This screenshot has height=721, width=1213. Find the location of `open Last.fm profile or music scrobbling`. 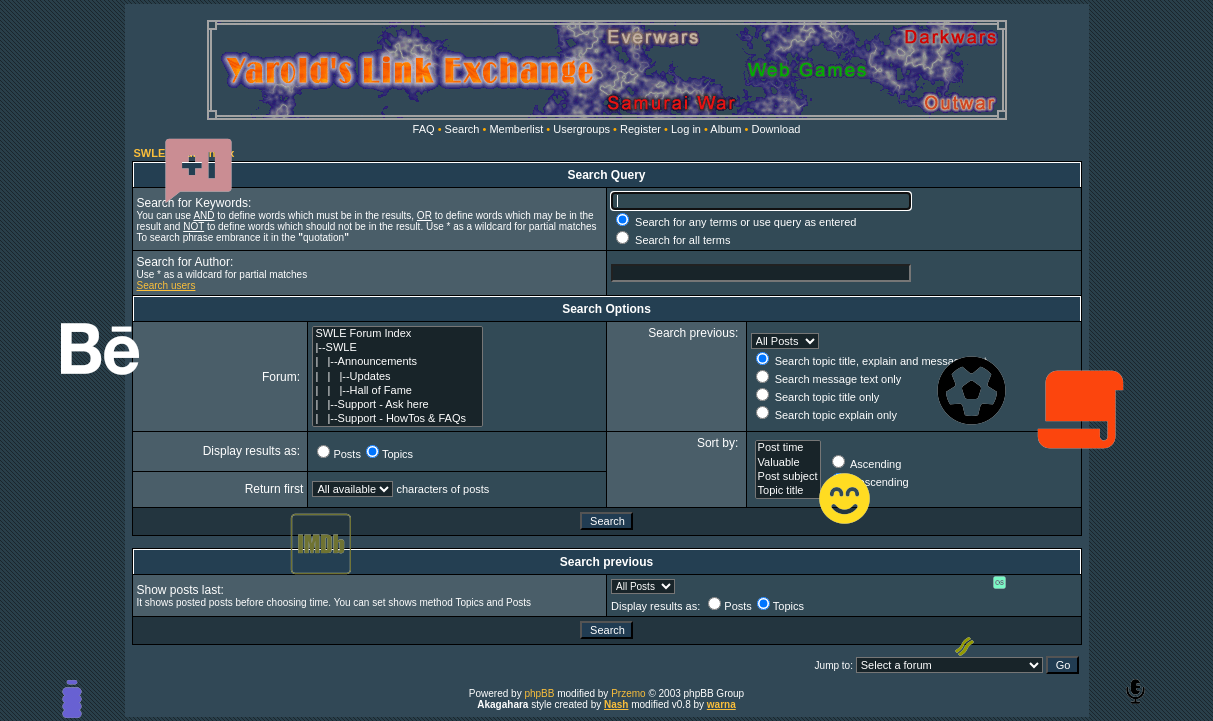

open Last.fm profile or music scrobbling is located at coordinates (999, 582).